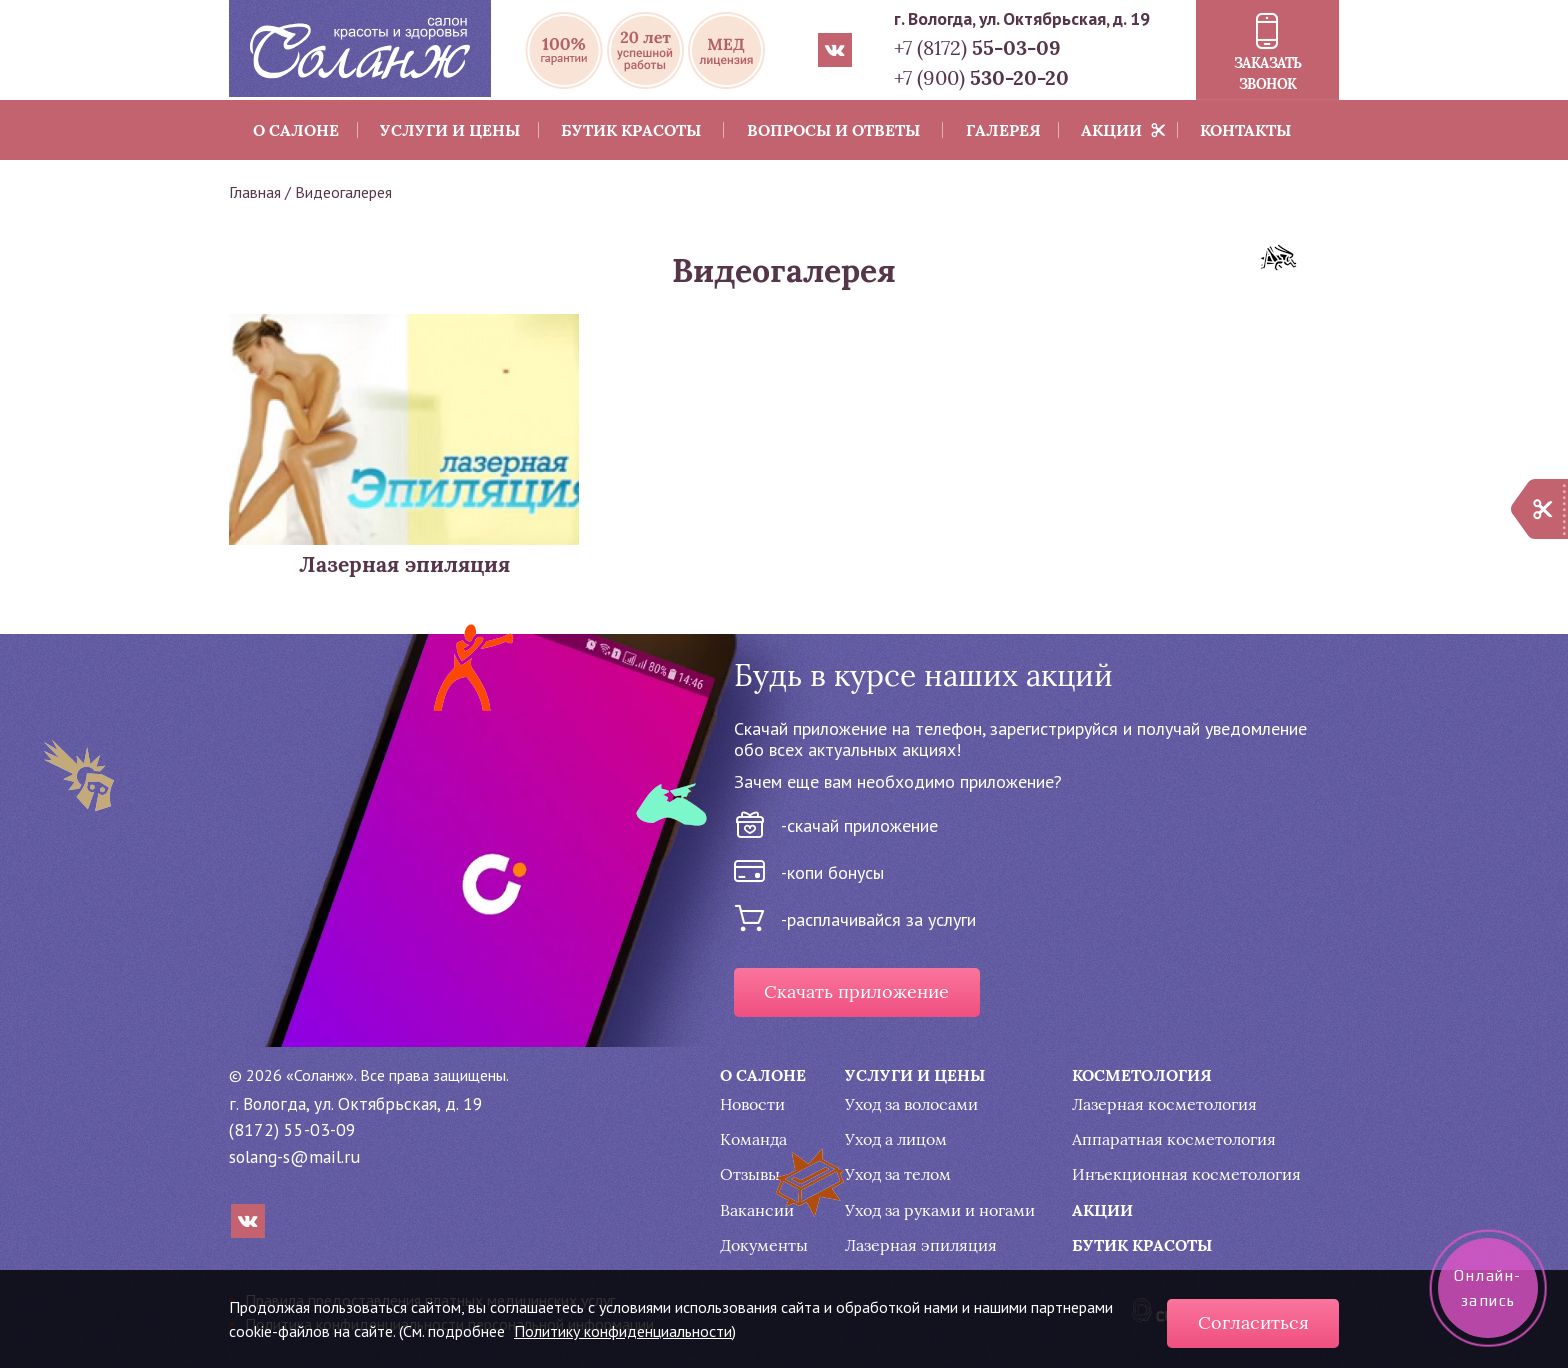  What do you see at coordinates (79, 775) in the screenshot?
I see `indicates critical hit or headshot damage` at bounding box center [79, 775].